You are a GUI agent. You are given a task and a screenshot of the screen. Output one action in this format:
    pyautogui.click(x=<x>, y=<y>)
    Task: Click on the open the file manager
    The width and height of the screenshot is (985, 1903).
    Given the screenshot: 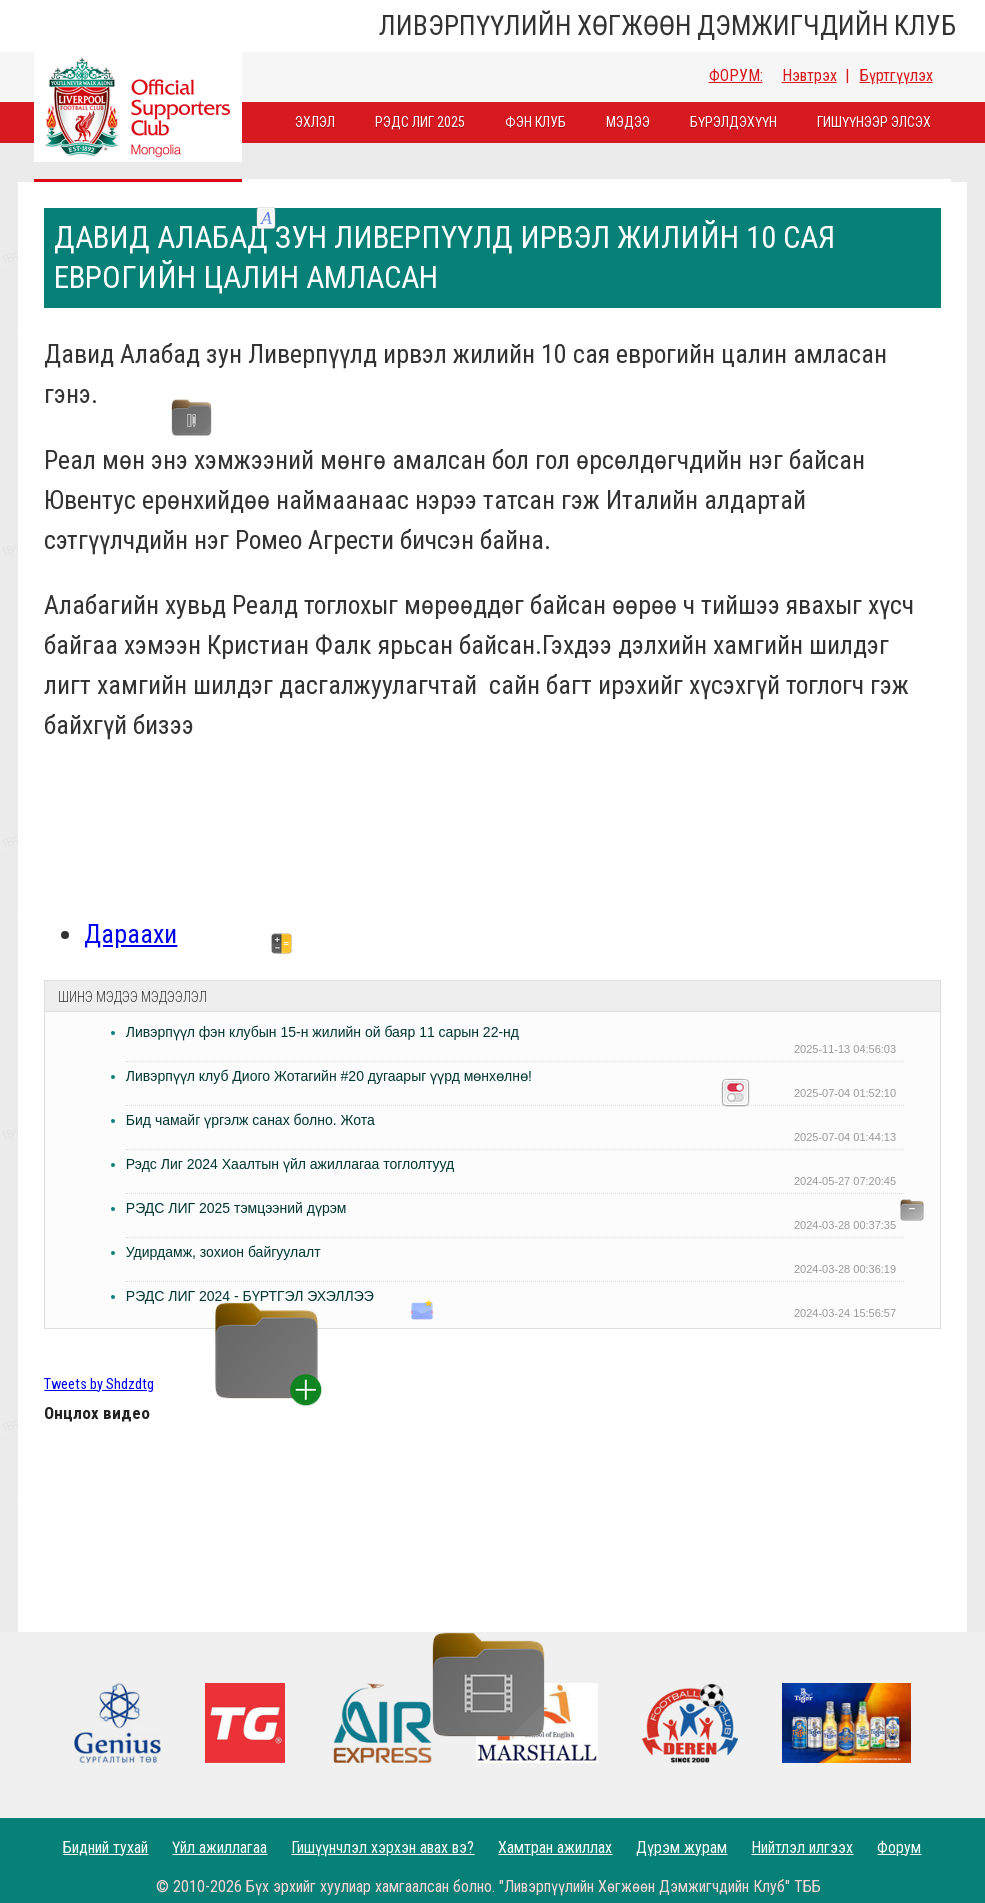 What is the action you would take?
    pyautogui.click(x=912, y=1210)
    